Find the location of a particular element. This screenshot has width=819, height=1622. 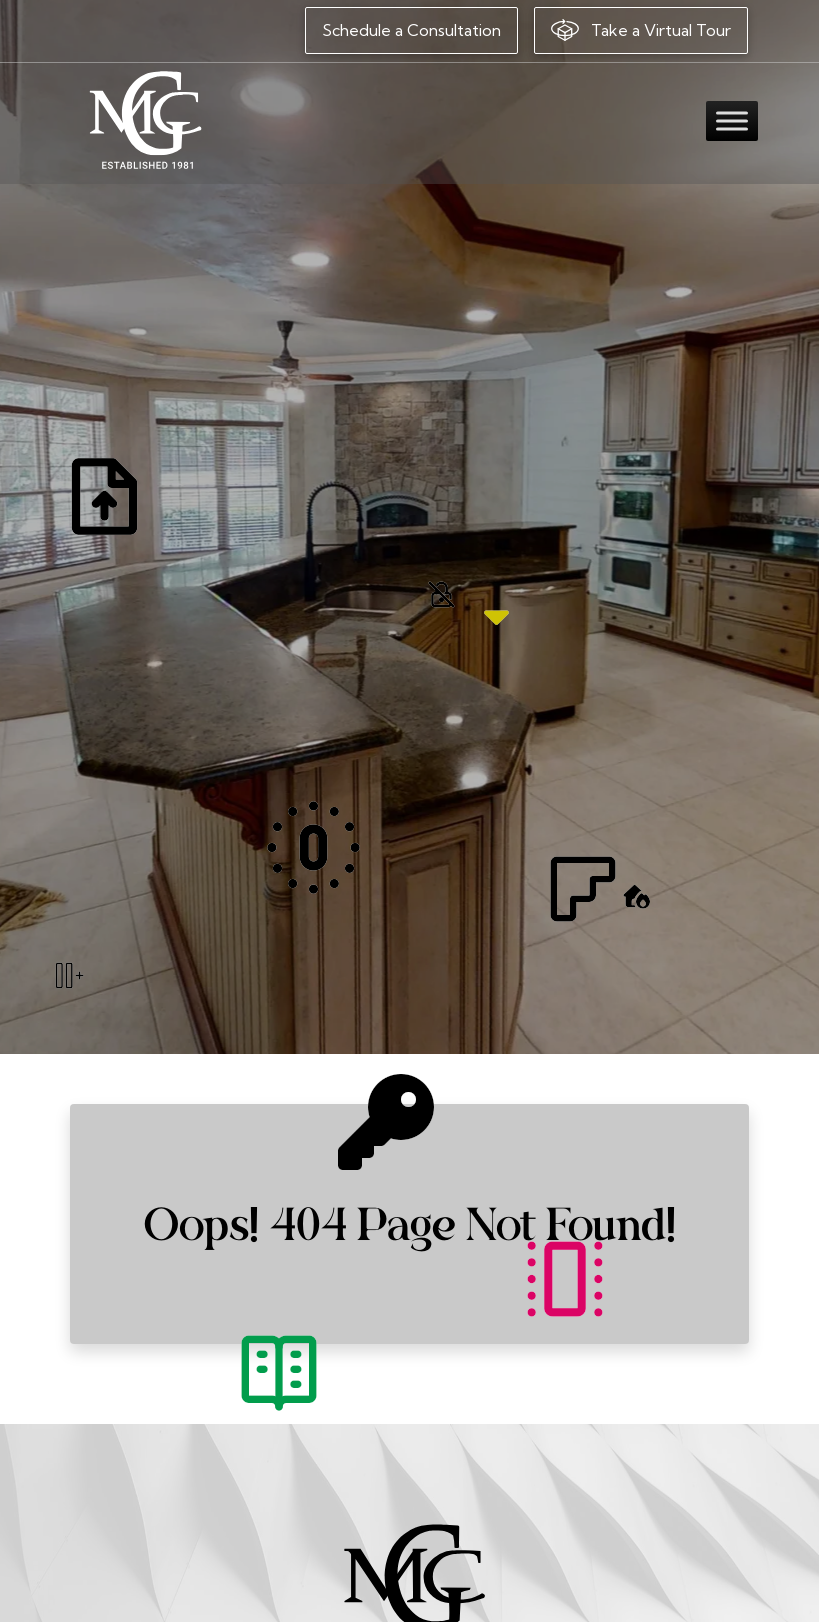

unlock or disable security lock is located at coordinates (441, 594).